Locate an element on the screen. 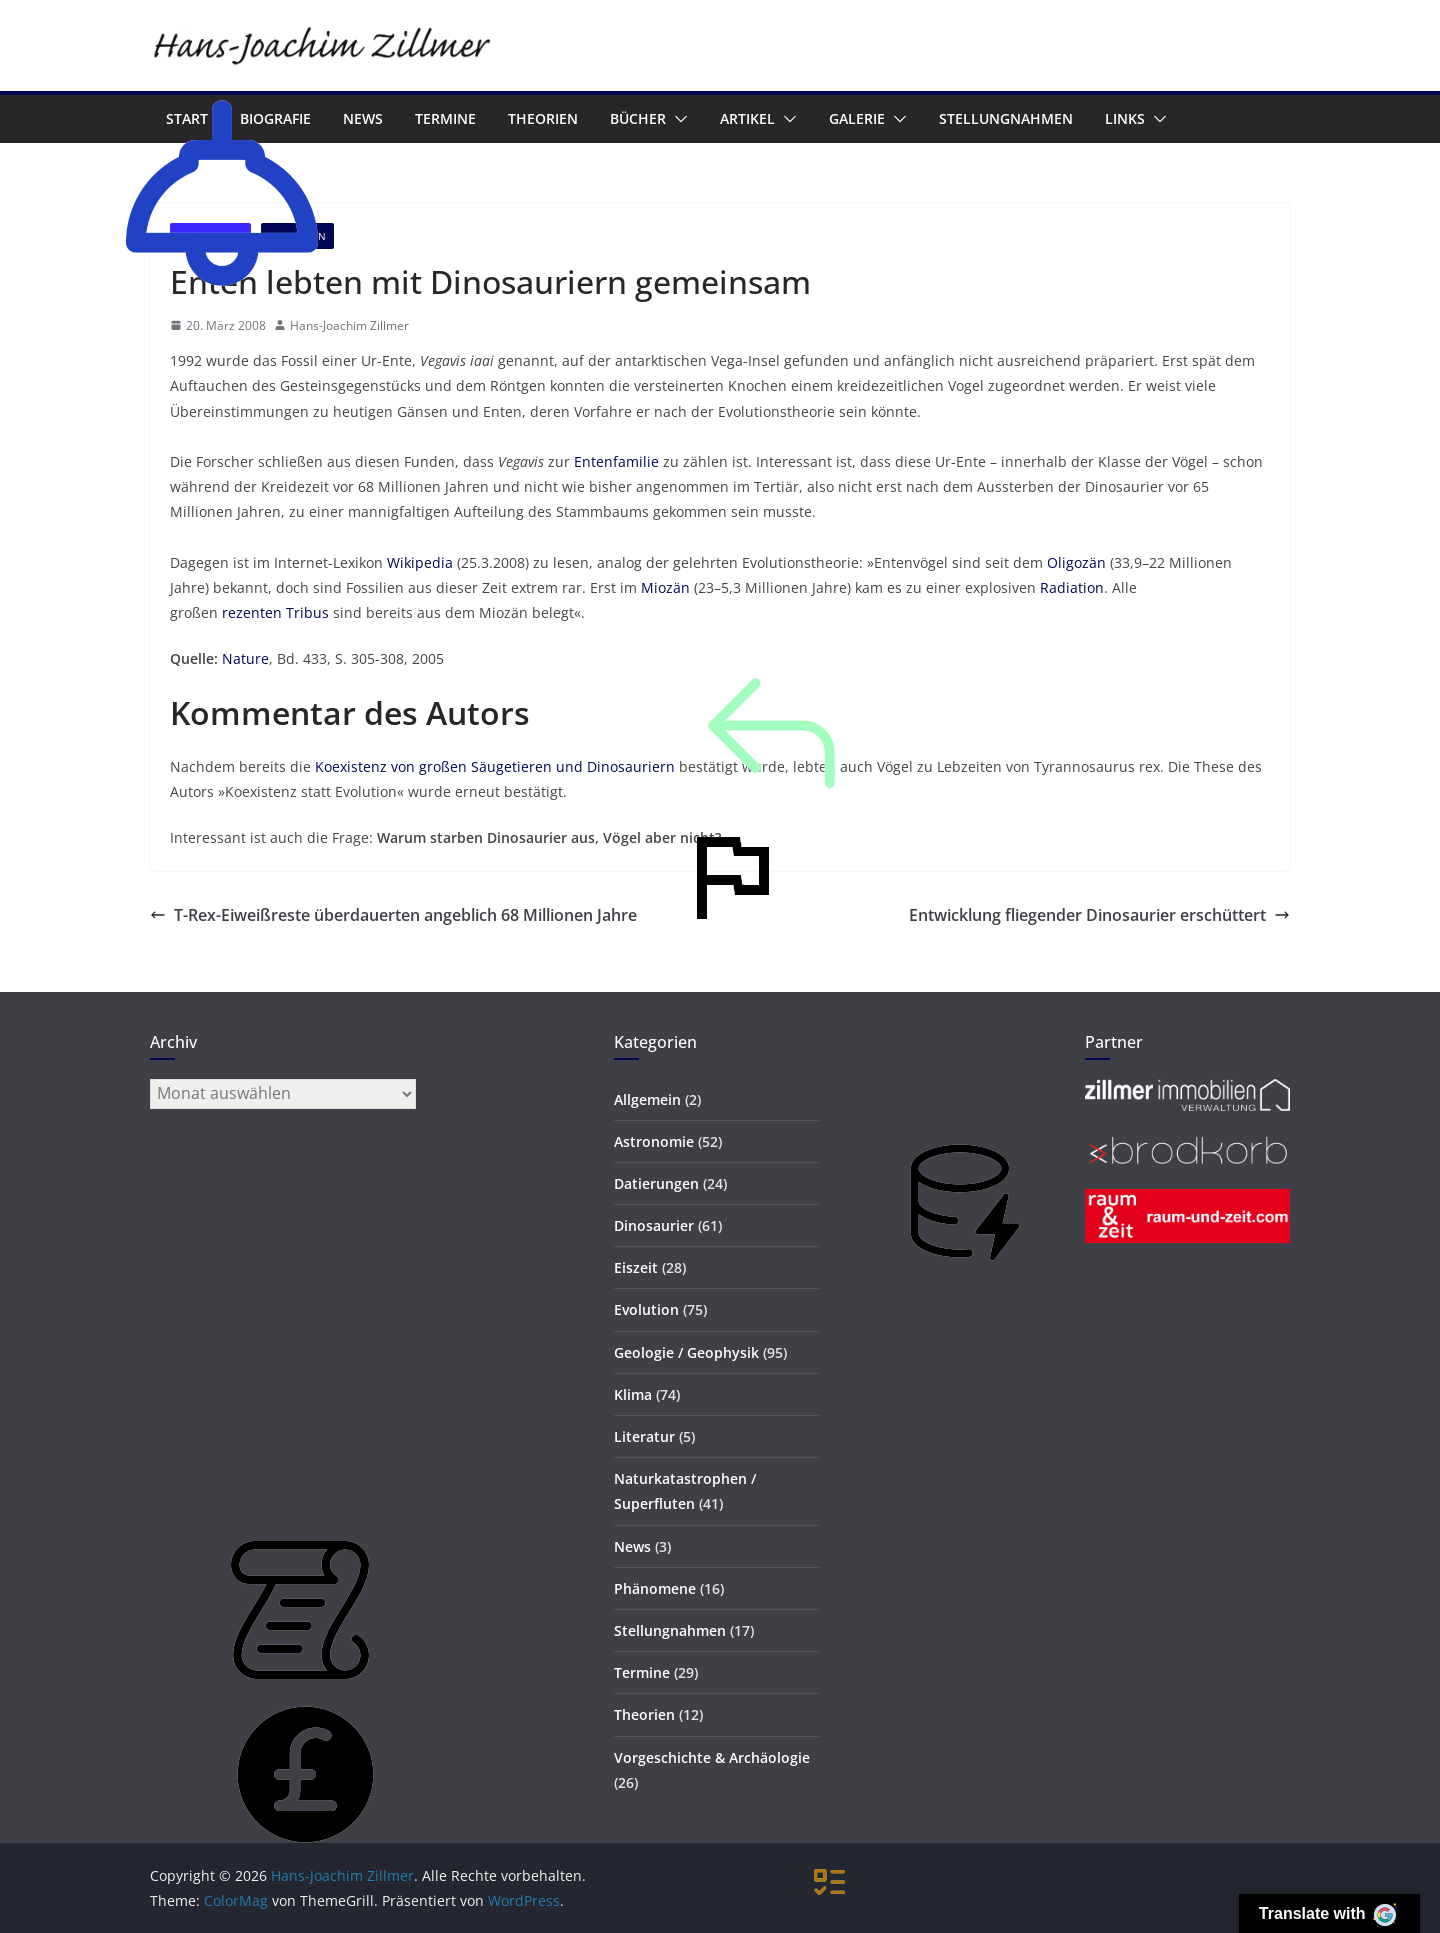 Image resolution: width=1440 pixels, height=1933 pixels. view task list or checklist is located at coordinates (828, 1881).